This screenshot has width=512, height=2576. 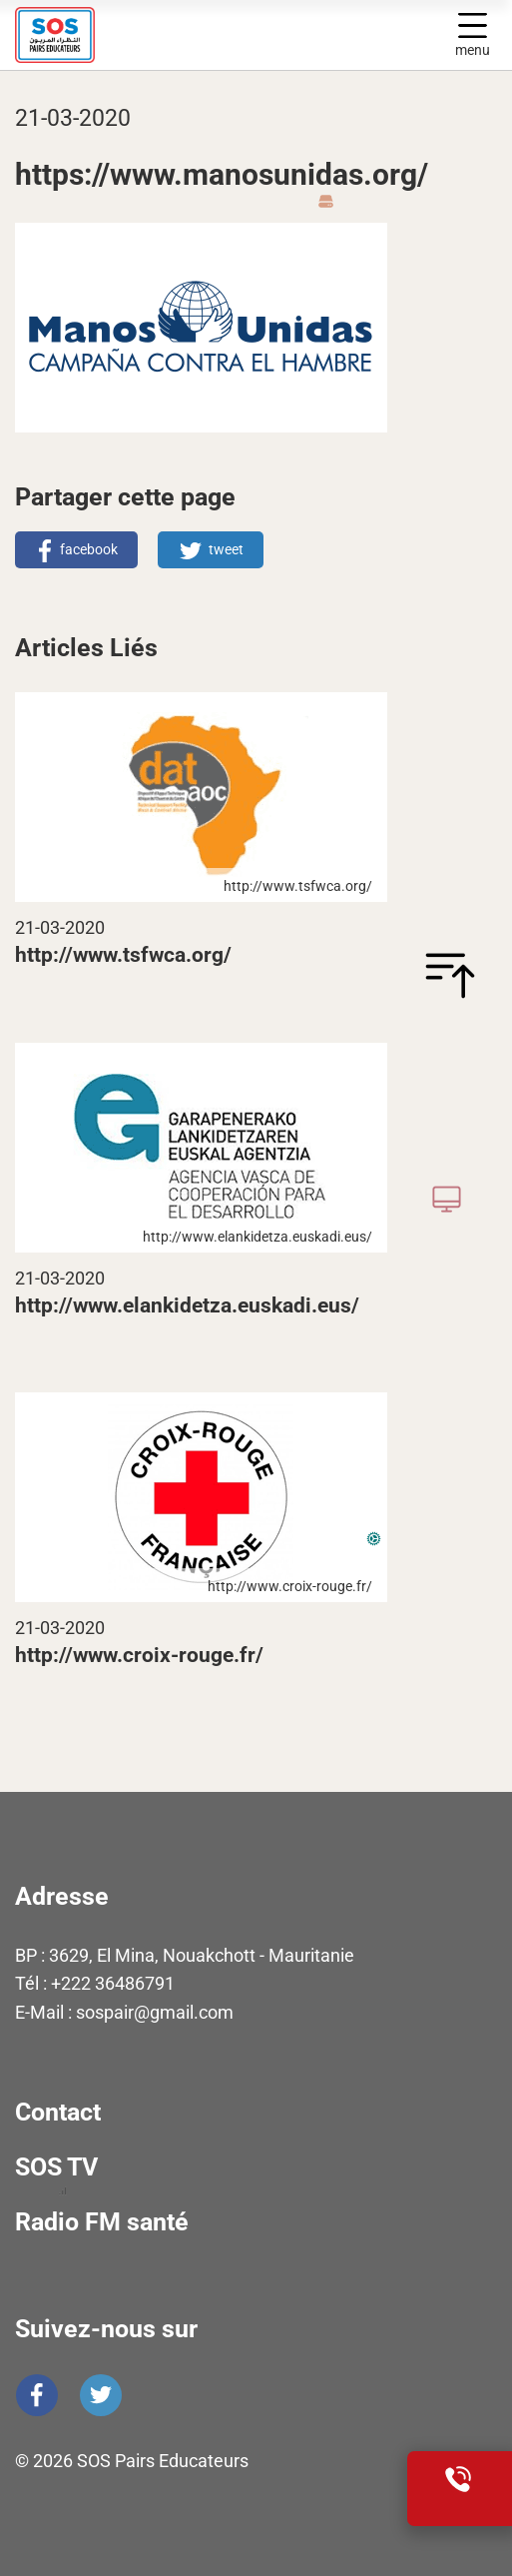 What do you see at coordinates (66, 2188) in the screenshot?
I see `indicates medium cellular signal strength` at bounding box center [66, 2188].